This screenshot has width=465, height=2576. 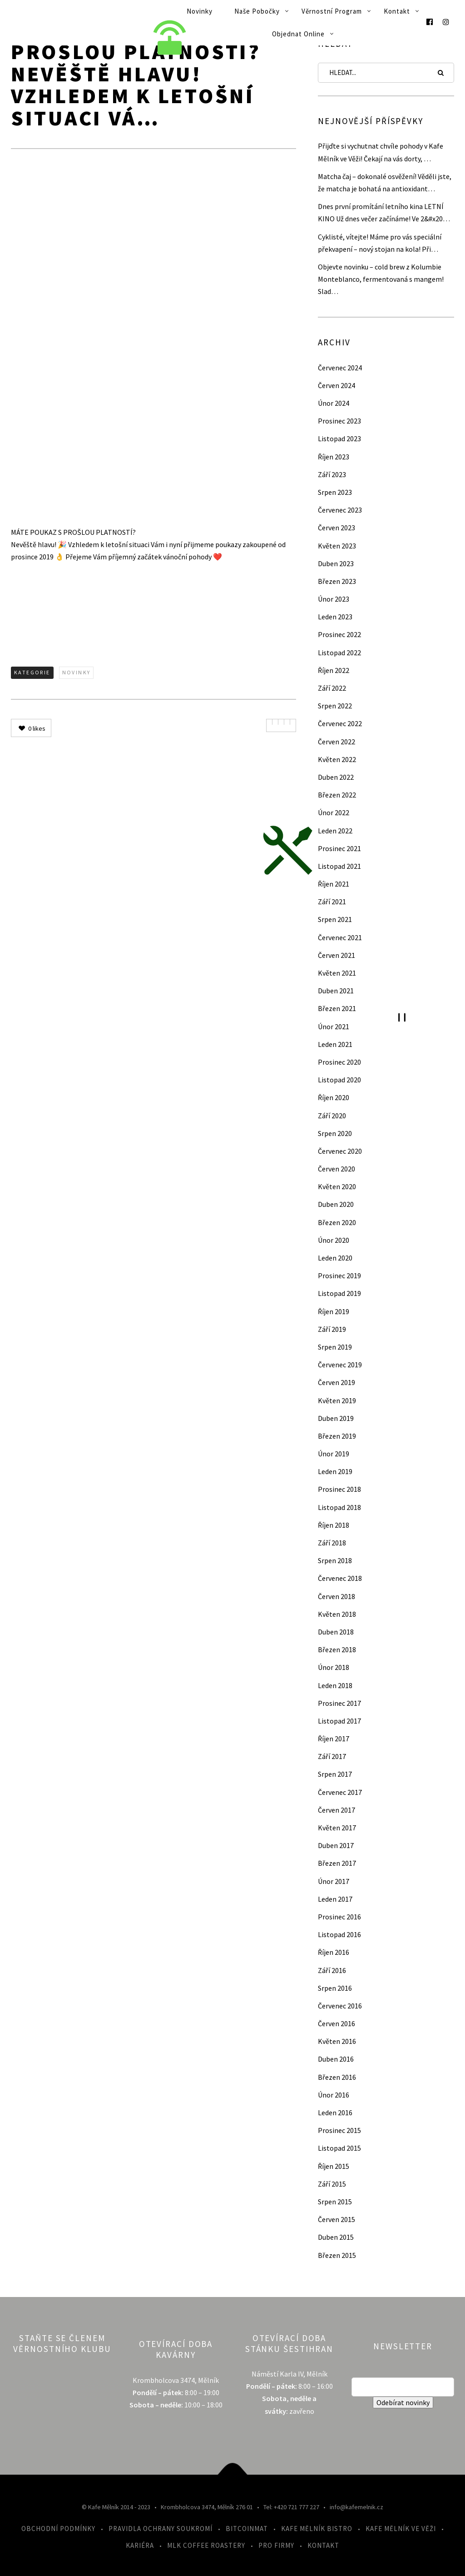 I want to click on pause media playback, so click(x=402, y=1017).